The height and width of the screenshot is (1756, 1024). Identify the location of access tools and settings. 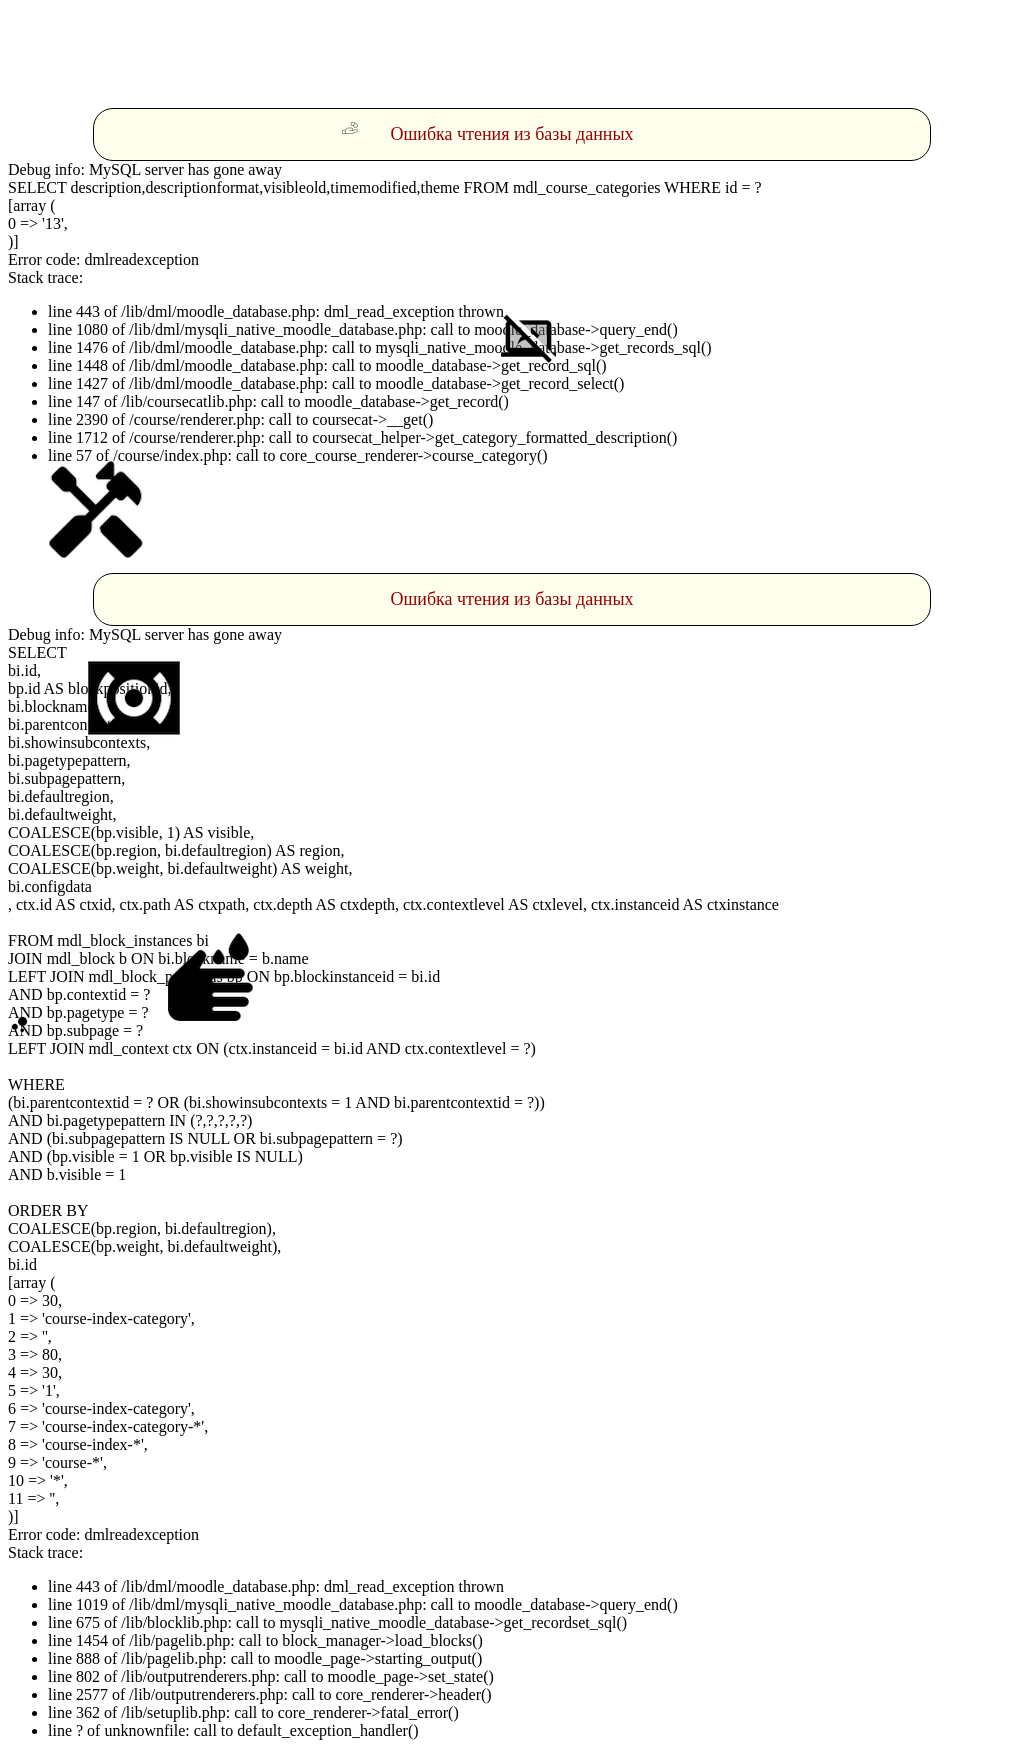
(96, 511).